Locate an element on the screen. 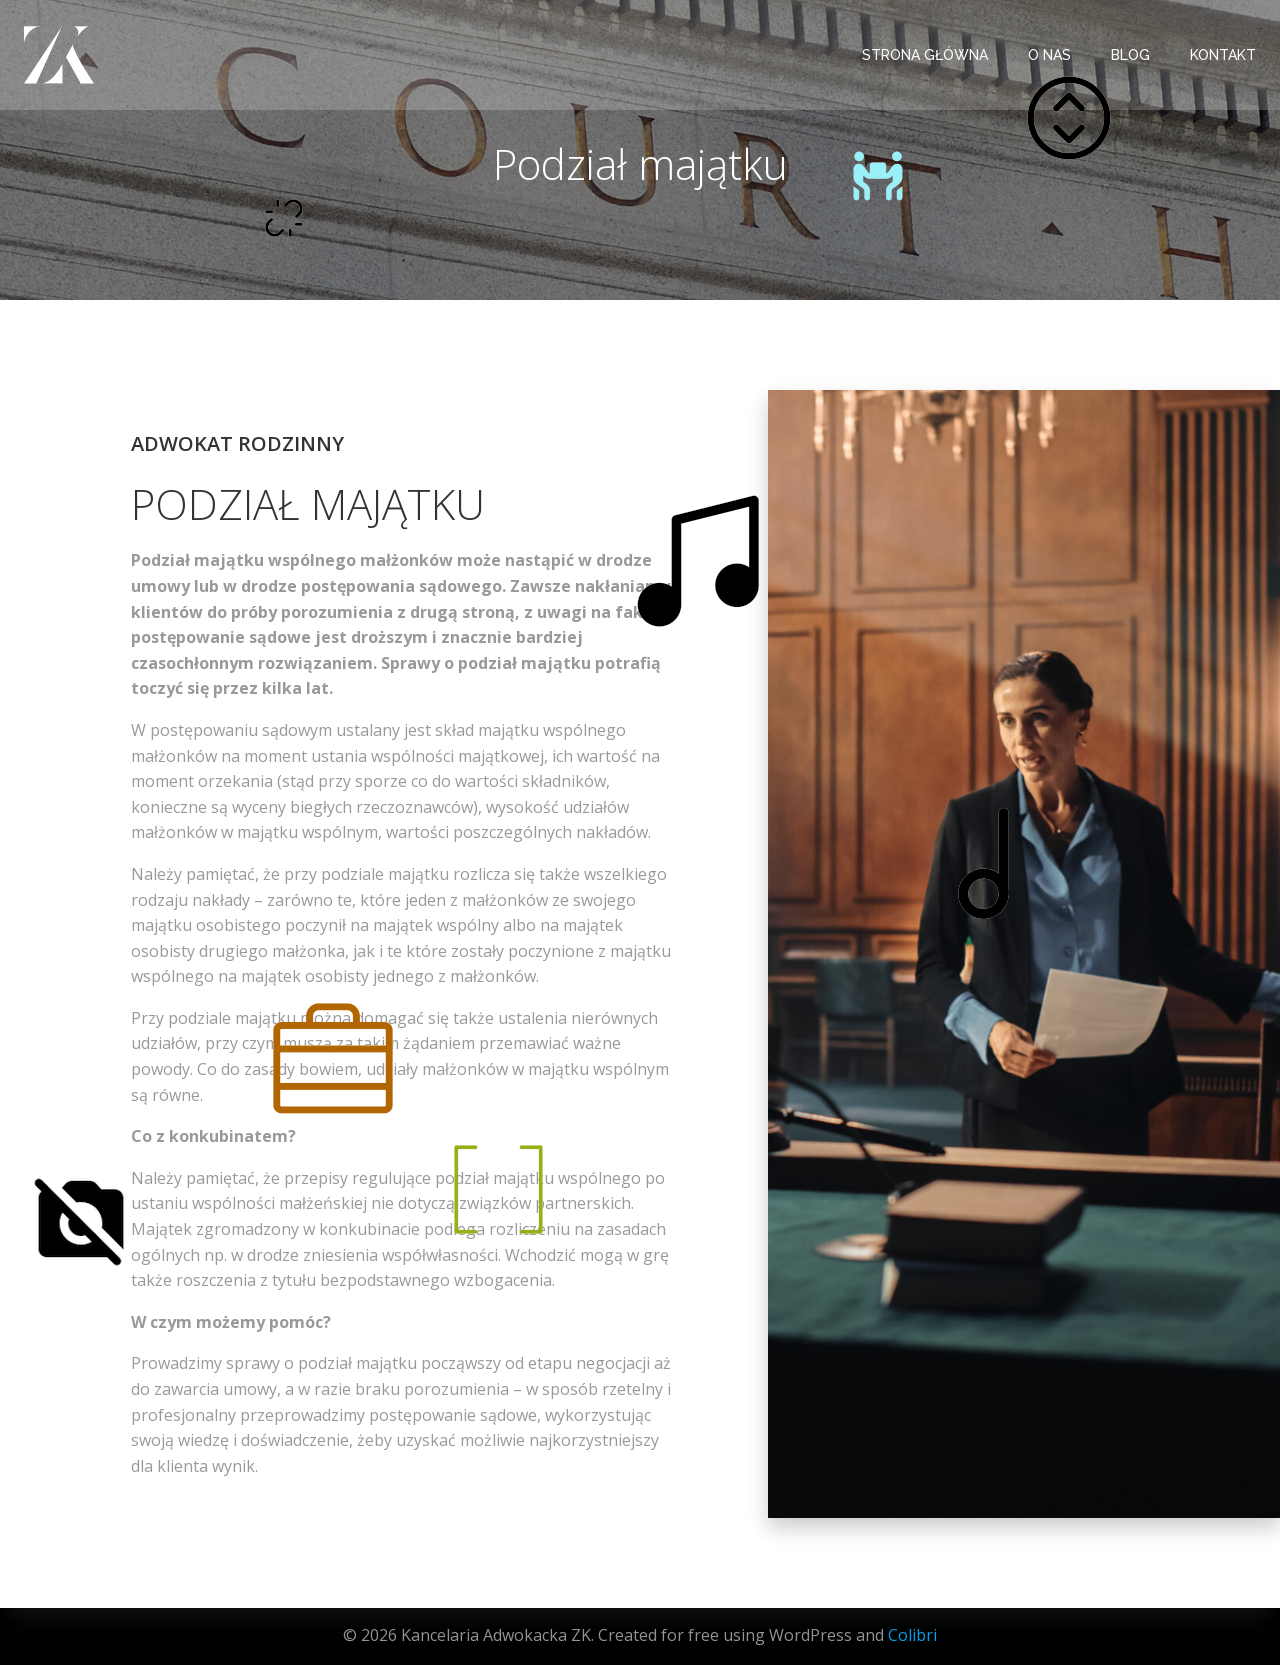 This screenshot has width=1280, height=1665. insert code or text block is located at coordinates (498, 1189).